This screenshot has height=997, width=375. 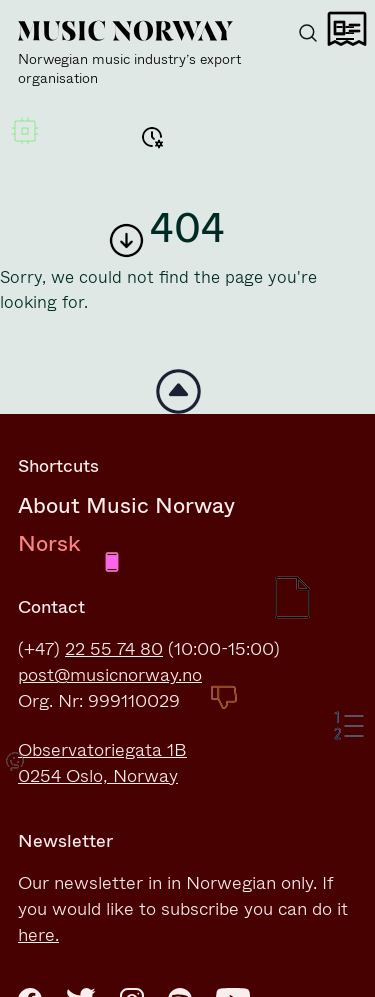 What do you see at coordinates (15, 761) in the screenshot?
I see `indicates overwhelmed or stressed state` at bounding box center [15, 761].